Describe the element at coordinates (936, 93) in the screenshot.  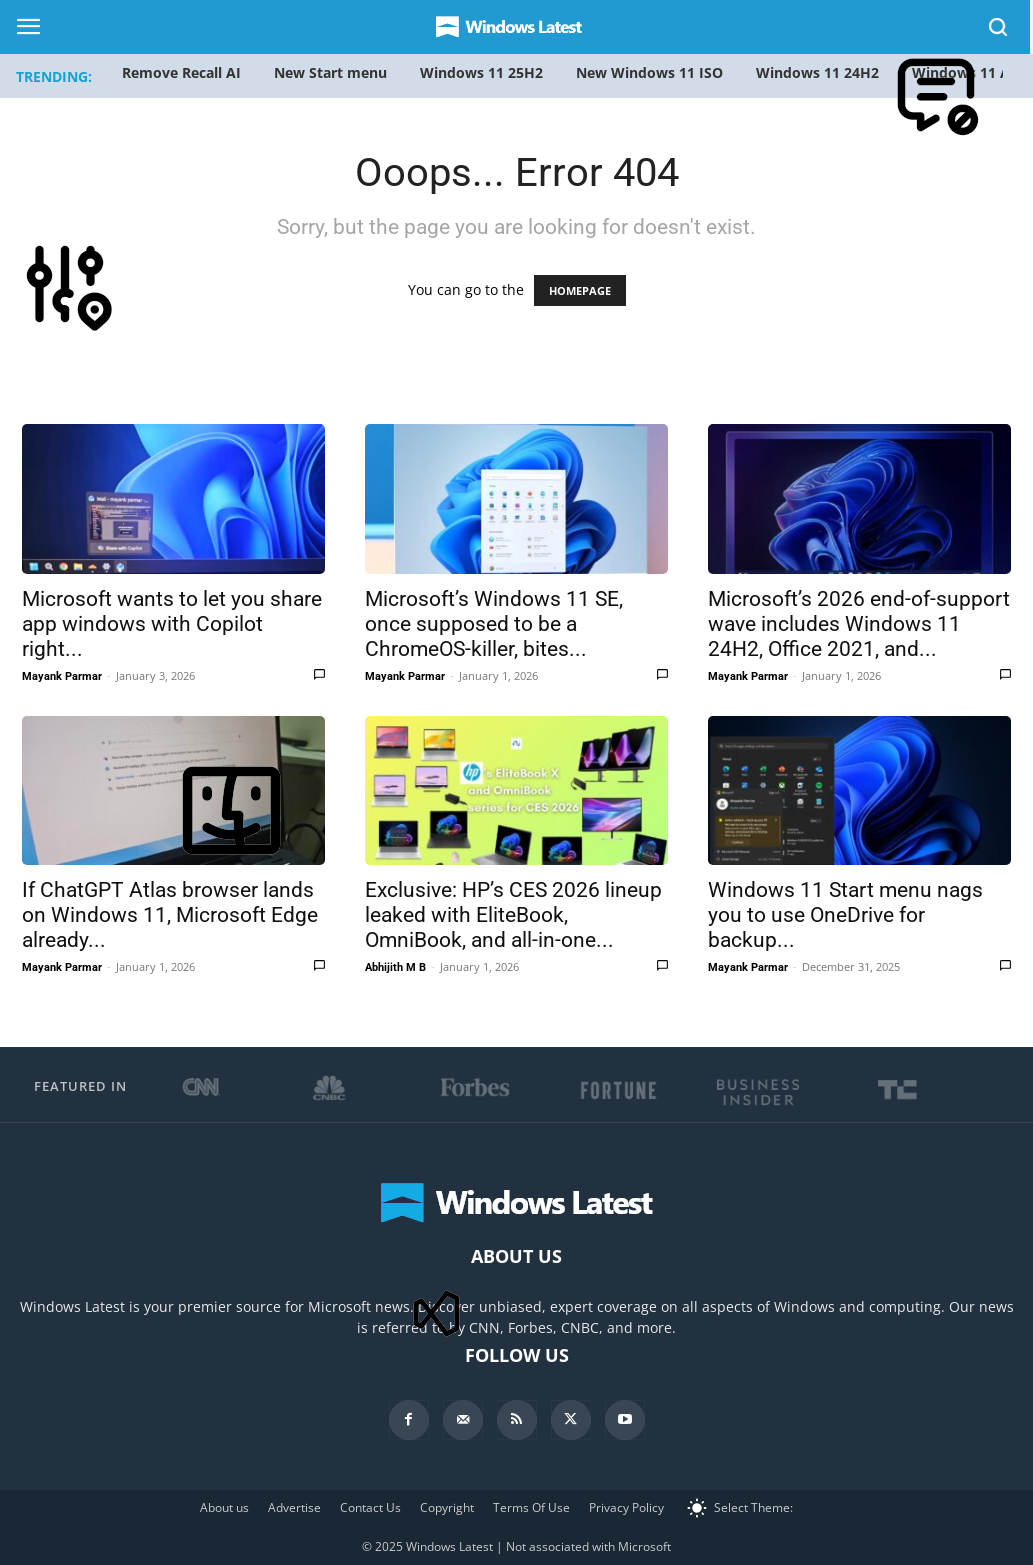
I see `cancel or delete a message` at that location.